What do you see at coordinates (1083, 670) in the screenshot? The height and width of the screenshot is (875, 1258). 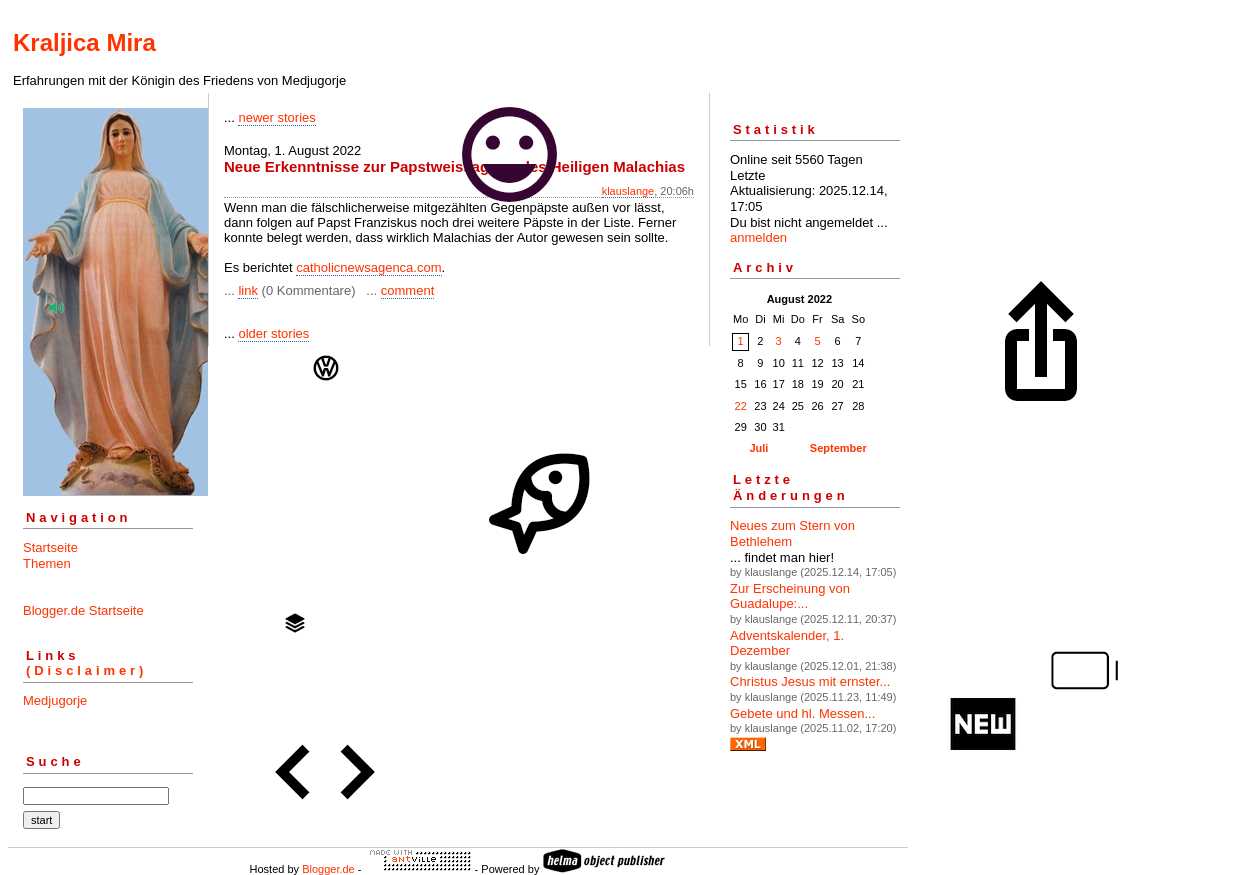 I see `indicates battery is empty or depleted` at bounding box center [1083, 670].